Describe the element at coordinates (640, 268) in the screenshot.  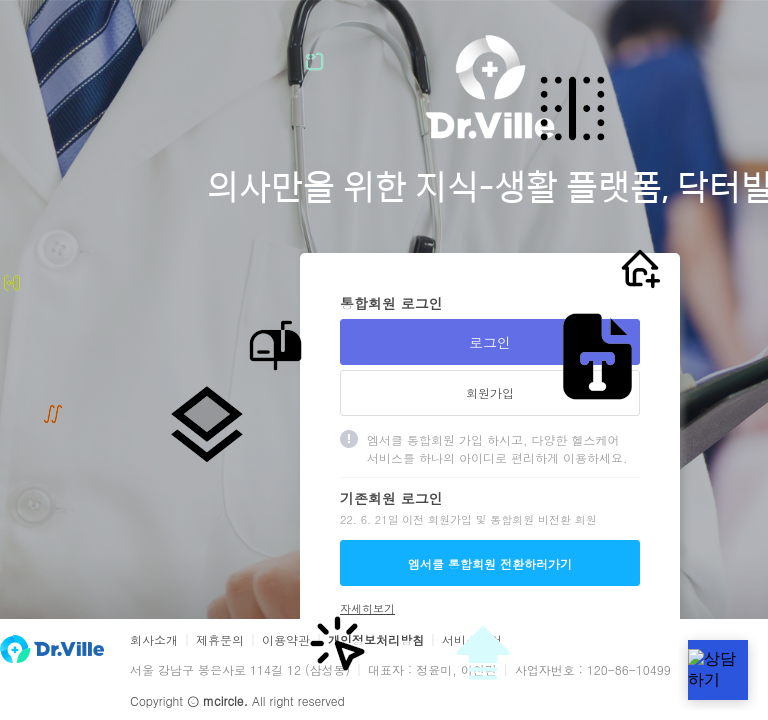
I see `add a new home or address` at that location.